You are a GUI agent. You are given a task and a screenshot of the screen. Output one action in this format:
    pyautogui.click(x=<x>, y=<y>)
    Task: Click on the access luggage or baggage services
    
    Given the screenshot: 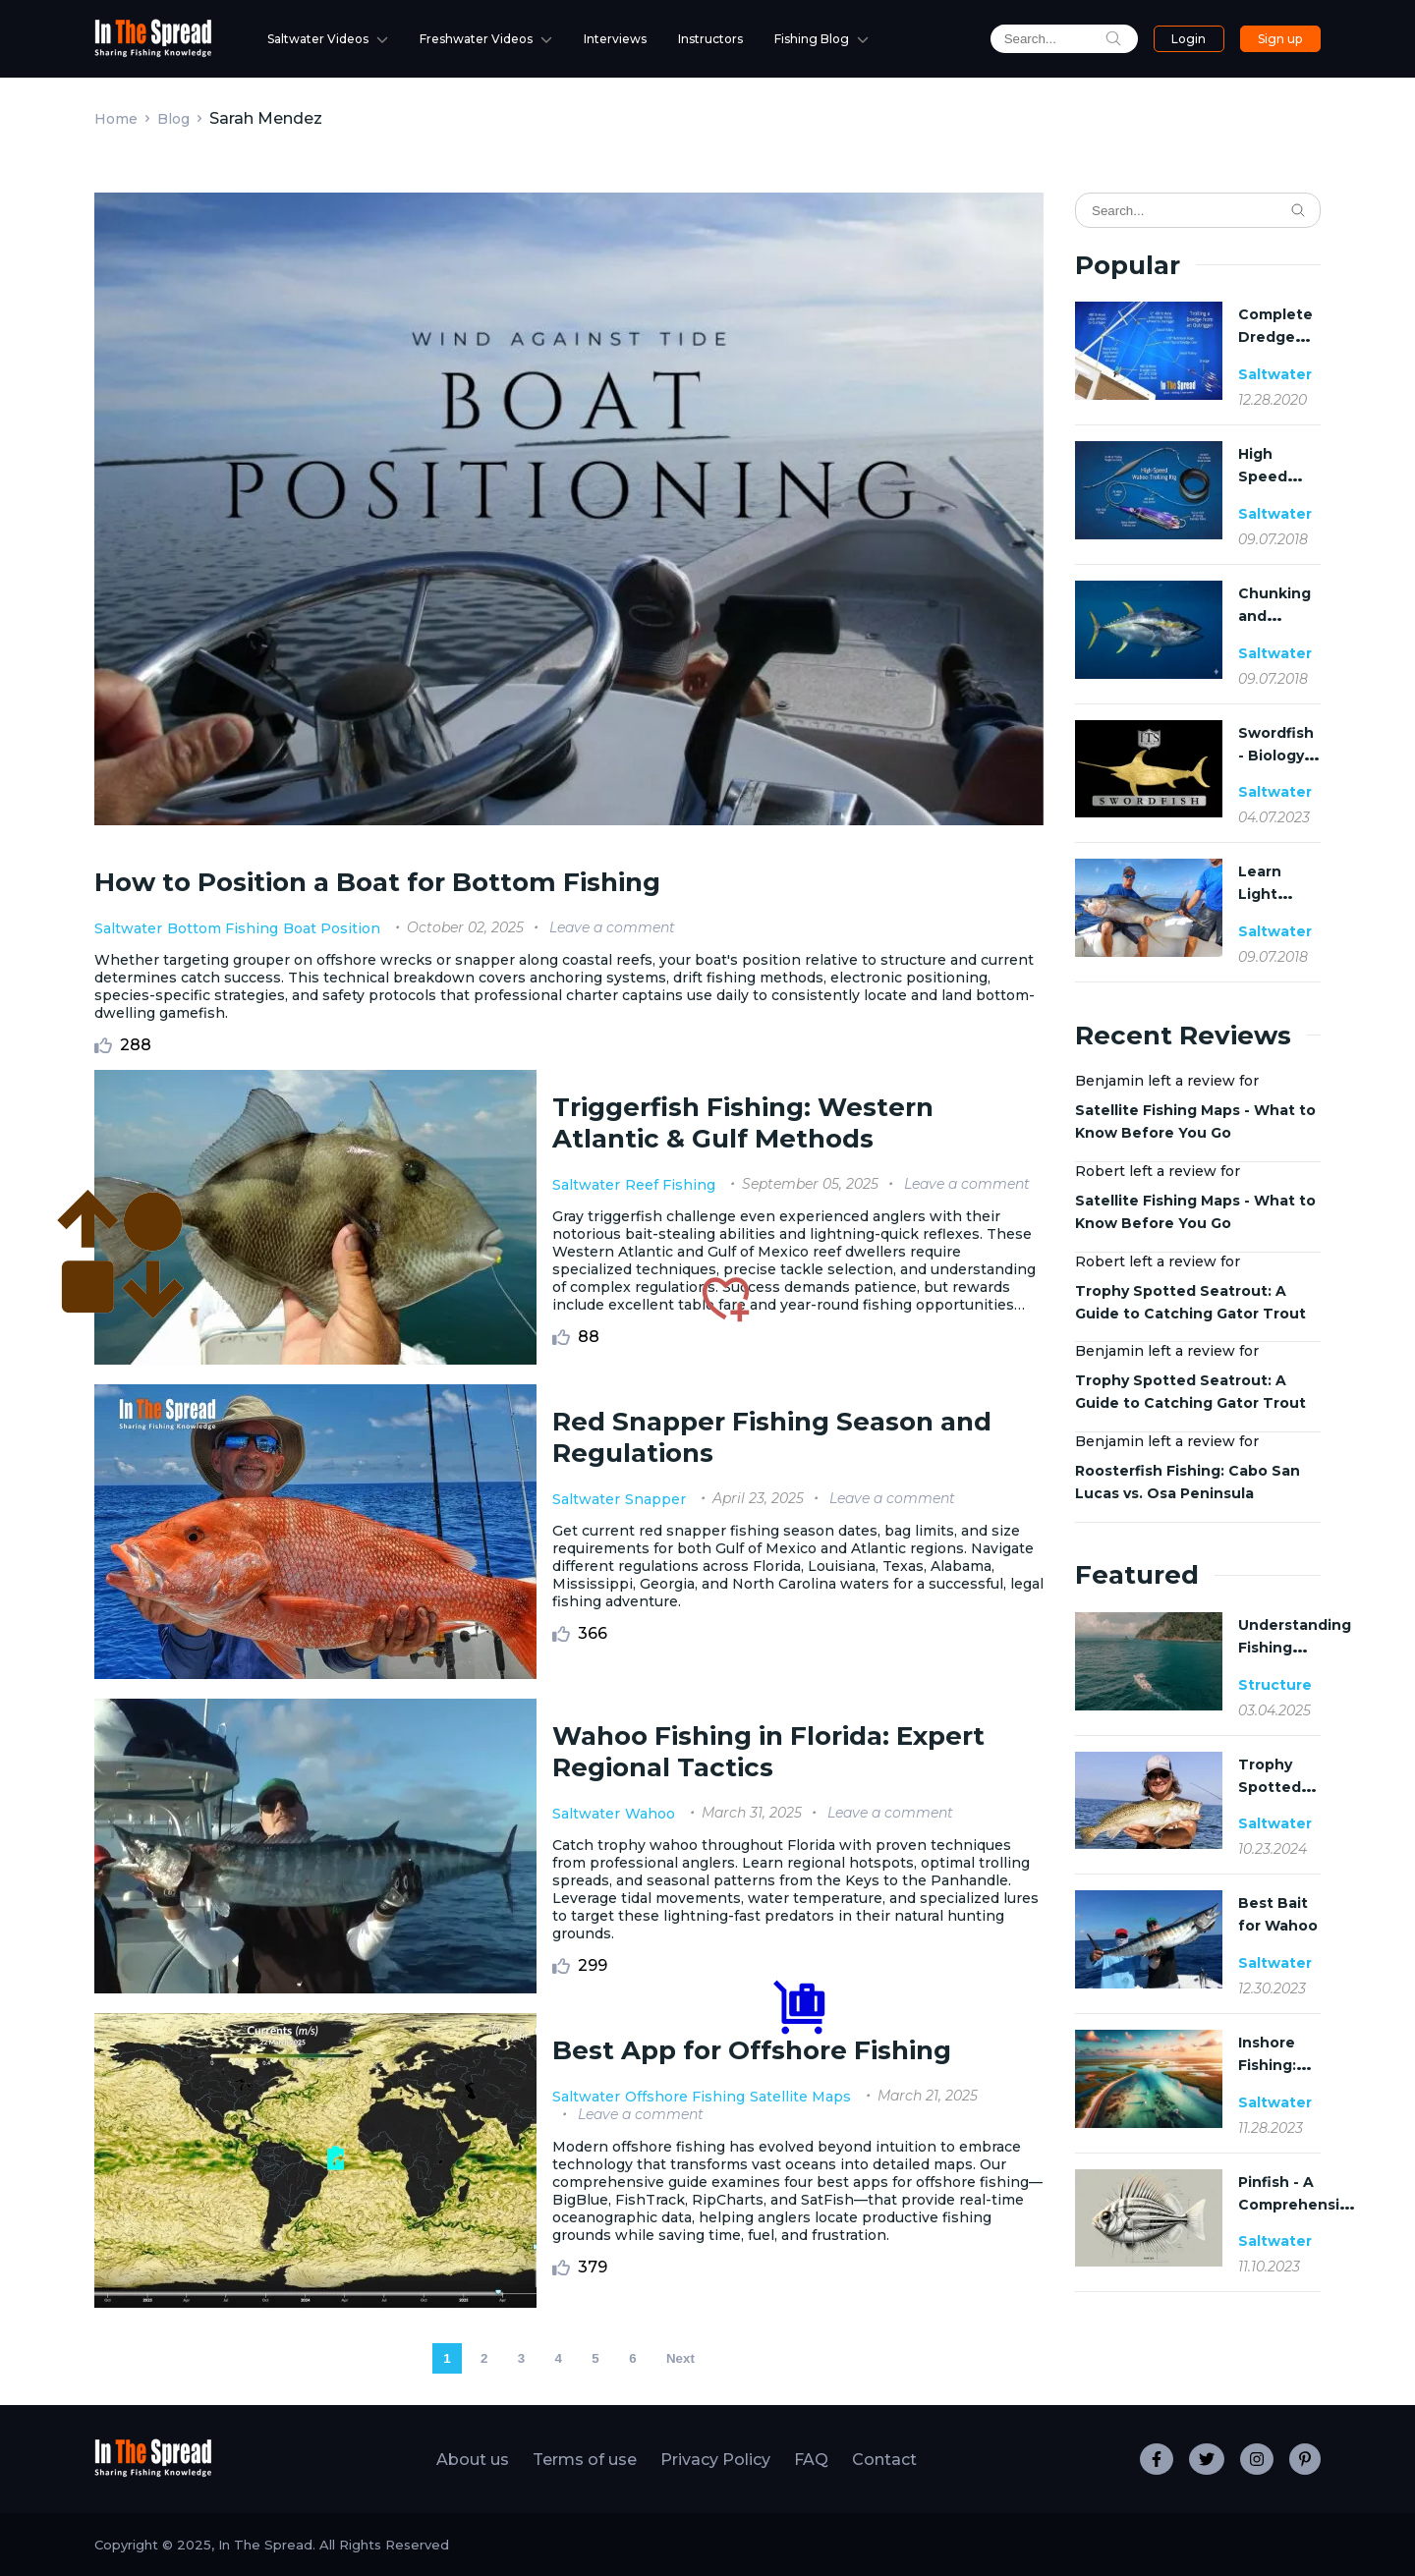 What is the action you would take?
    pyautogui.click(x=802, y=2006)
    